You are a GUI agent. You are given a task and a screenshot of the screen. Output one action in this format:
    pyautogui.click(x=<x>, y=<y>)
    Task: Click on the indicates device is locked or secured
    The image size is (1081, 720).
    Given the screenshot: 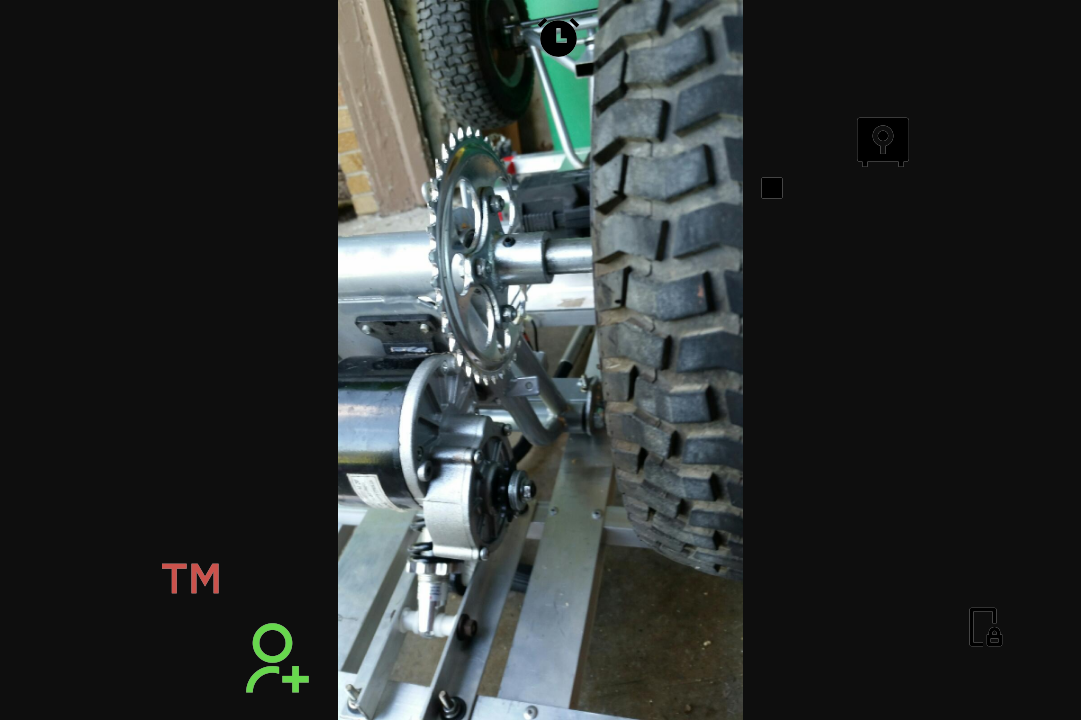 What is the action you would take?
    pyautogui.click(x=983, y=627)
    